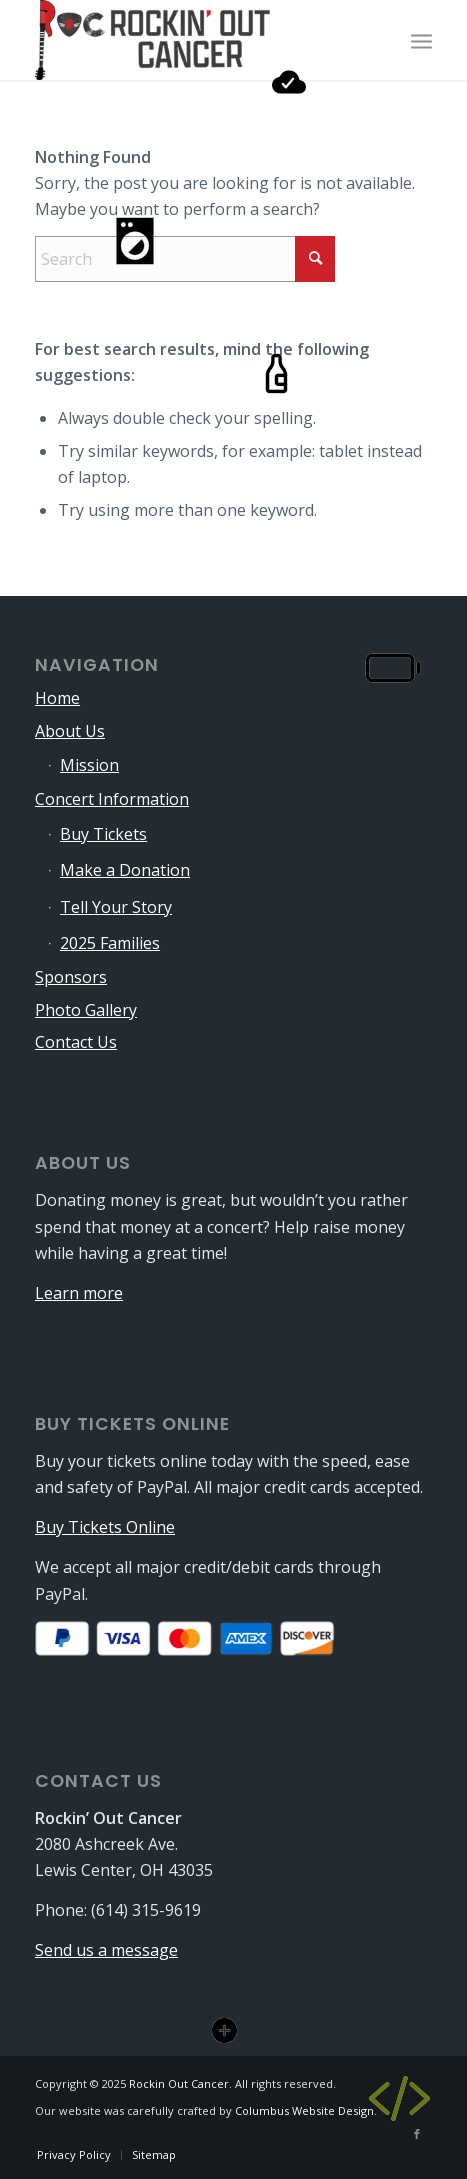 The image size is (467, 2179). Describe the element at coordinates (393, 668) in the screenshot. I see `indicates battery is completely drained` at that location.